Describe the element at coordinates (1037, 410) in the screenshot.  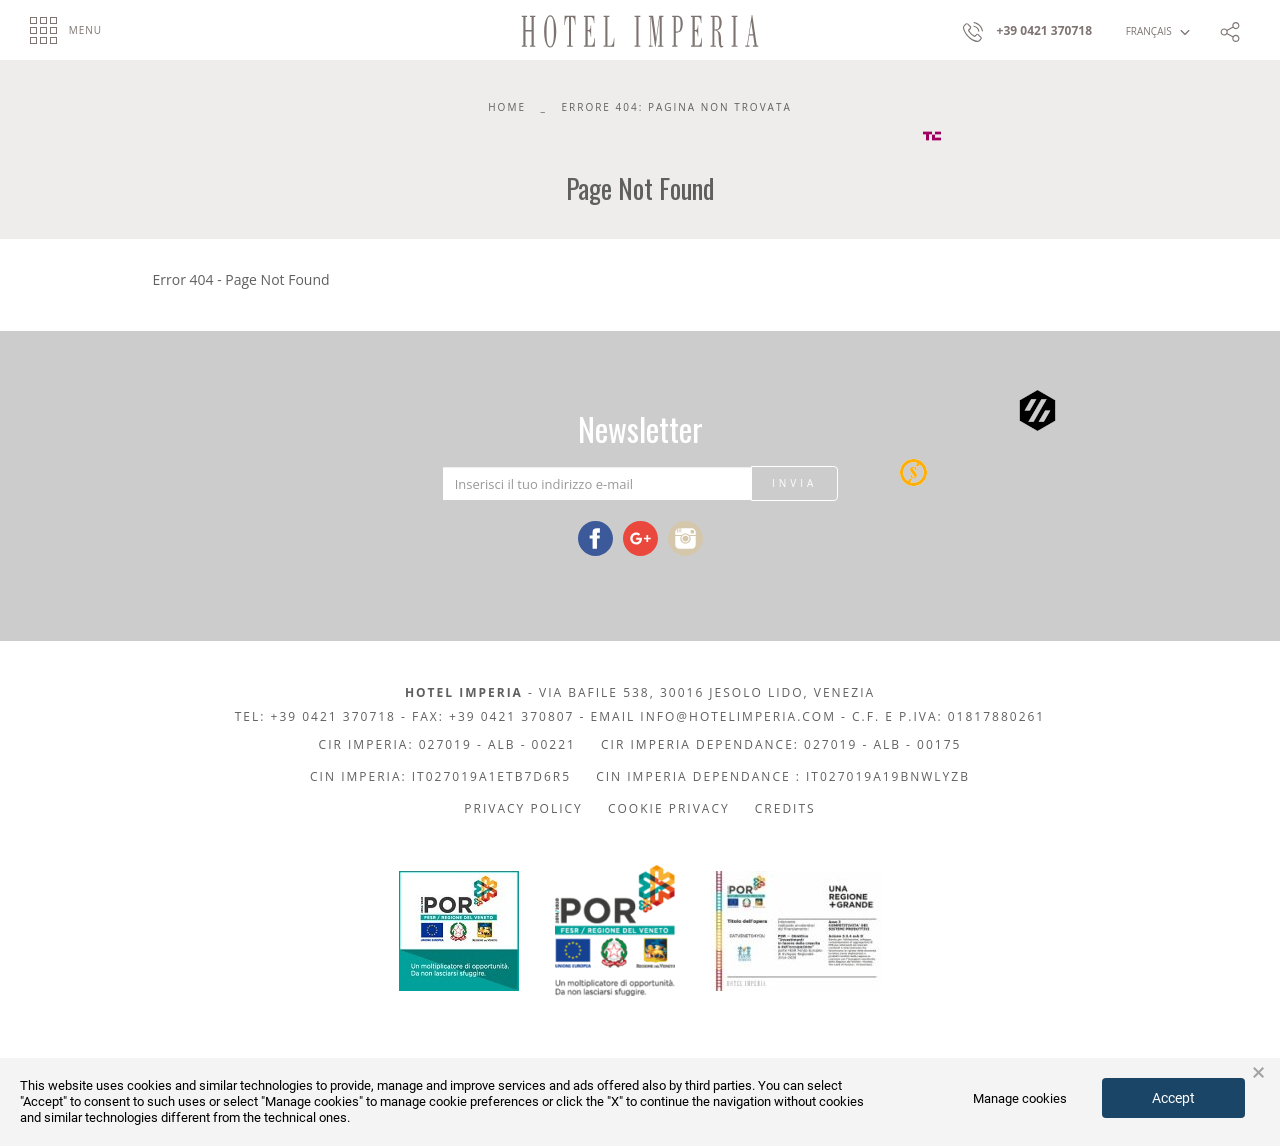
I see `voron design brand logo` at that location.